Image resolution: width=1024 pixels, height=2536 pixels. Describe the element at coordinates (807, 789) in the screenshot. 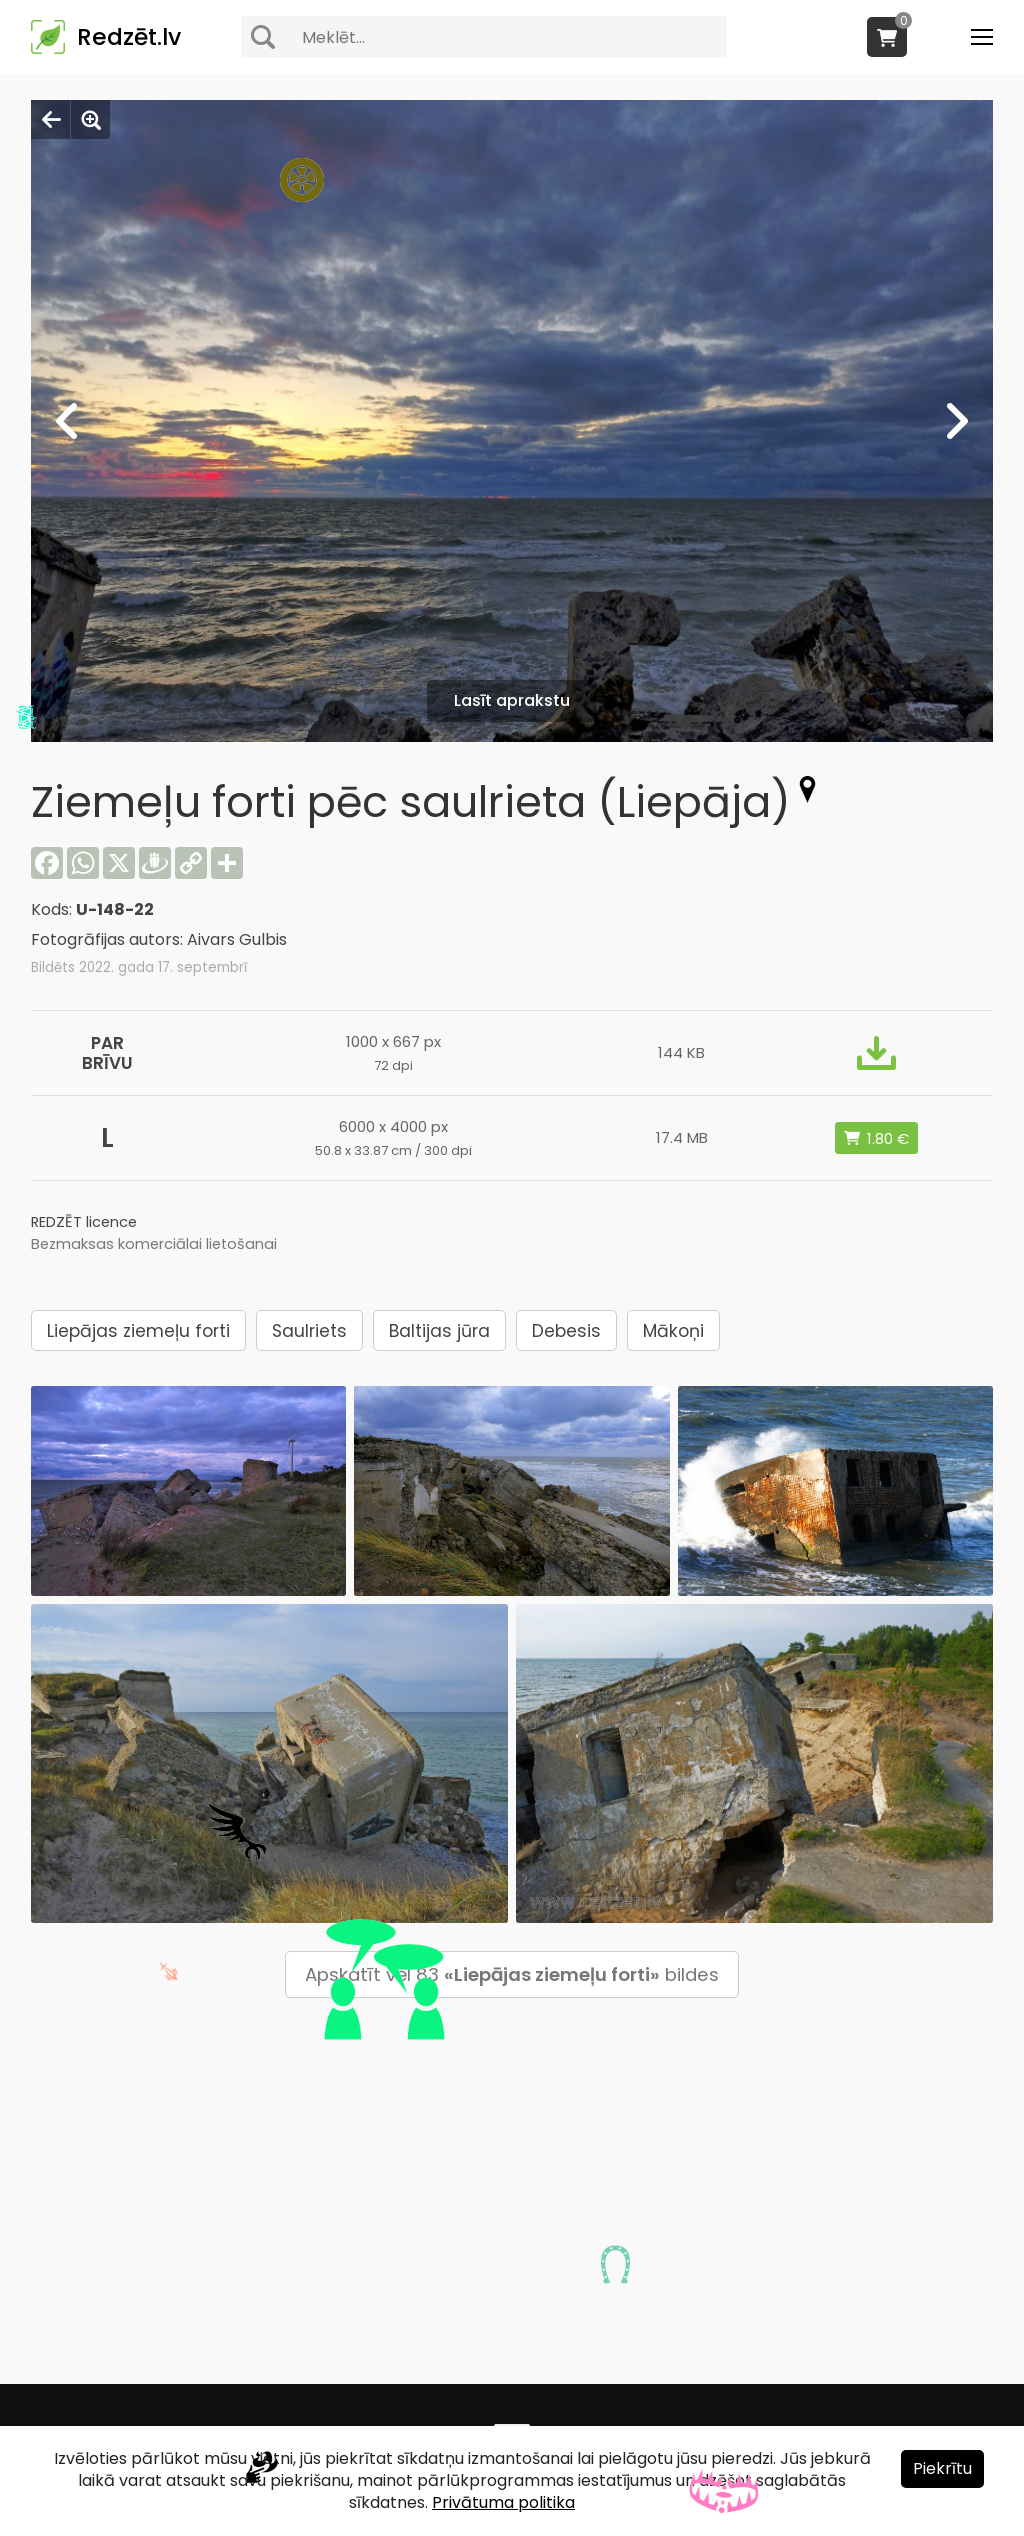

I see `view current location on map` at that location.